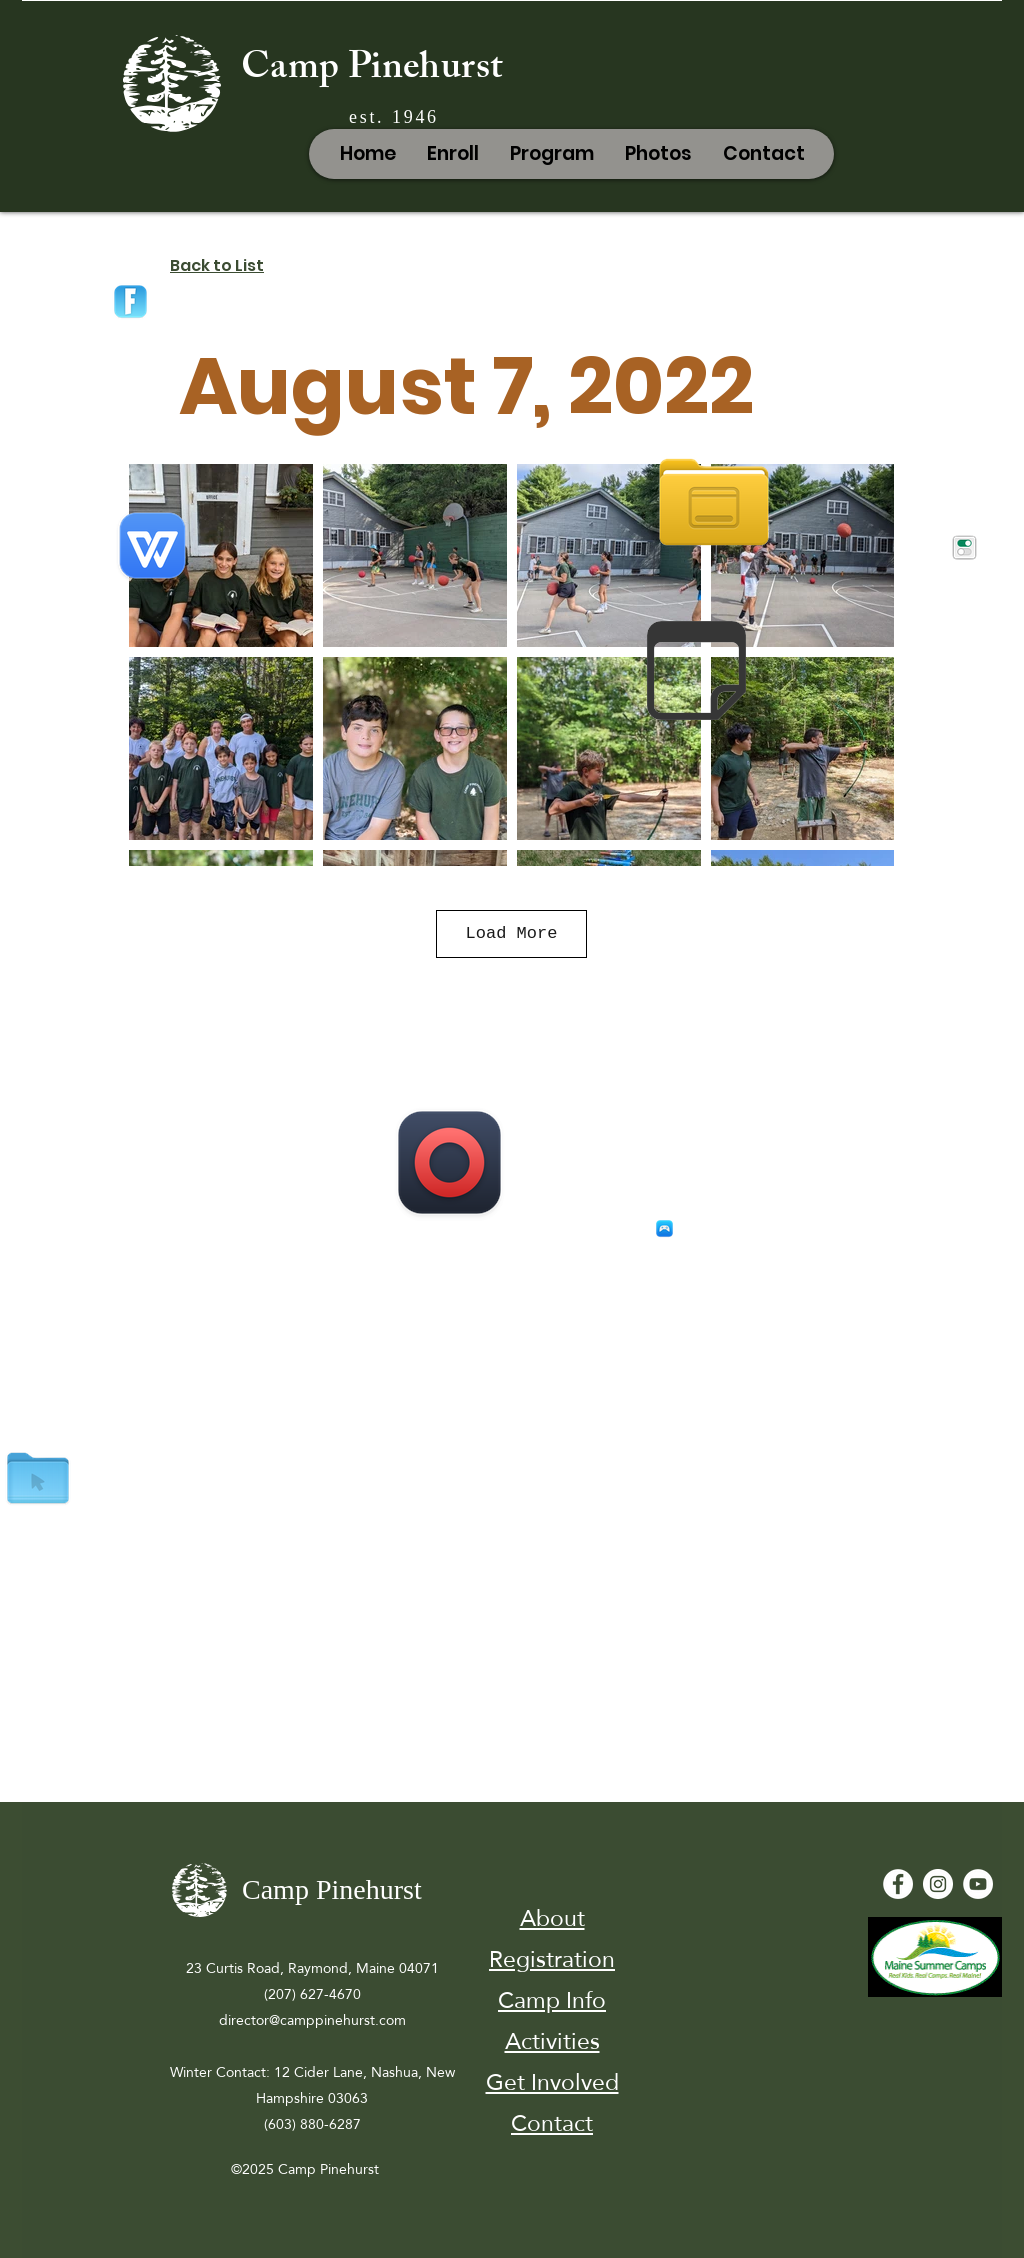 This screenshot has width=1024, height=2258. What do you see at coordinates (152, 545) in the screenshot?
I see `open WPS Office application` at bounding box center [152, 545].